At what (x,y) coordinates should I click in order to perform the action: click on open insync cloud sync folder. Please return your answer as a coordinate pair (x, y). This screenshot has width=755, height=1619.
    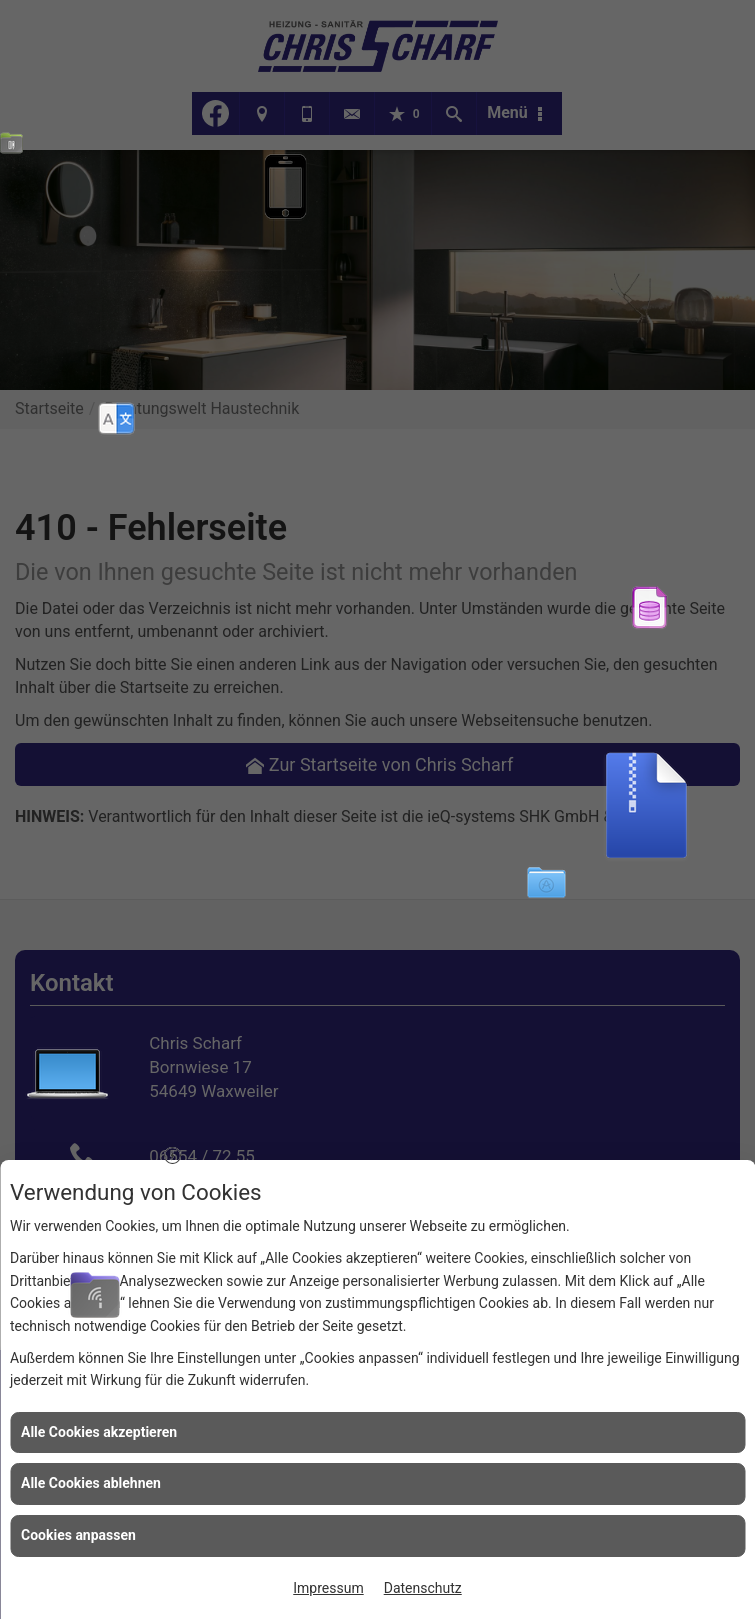
    Looking at the image, I should click on (95, 1295).